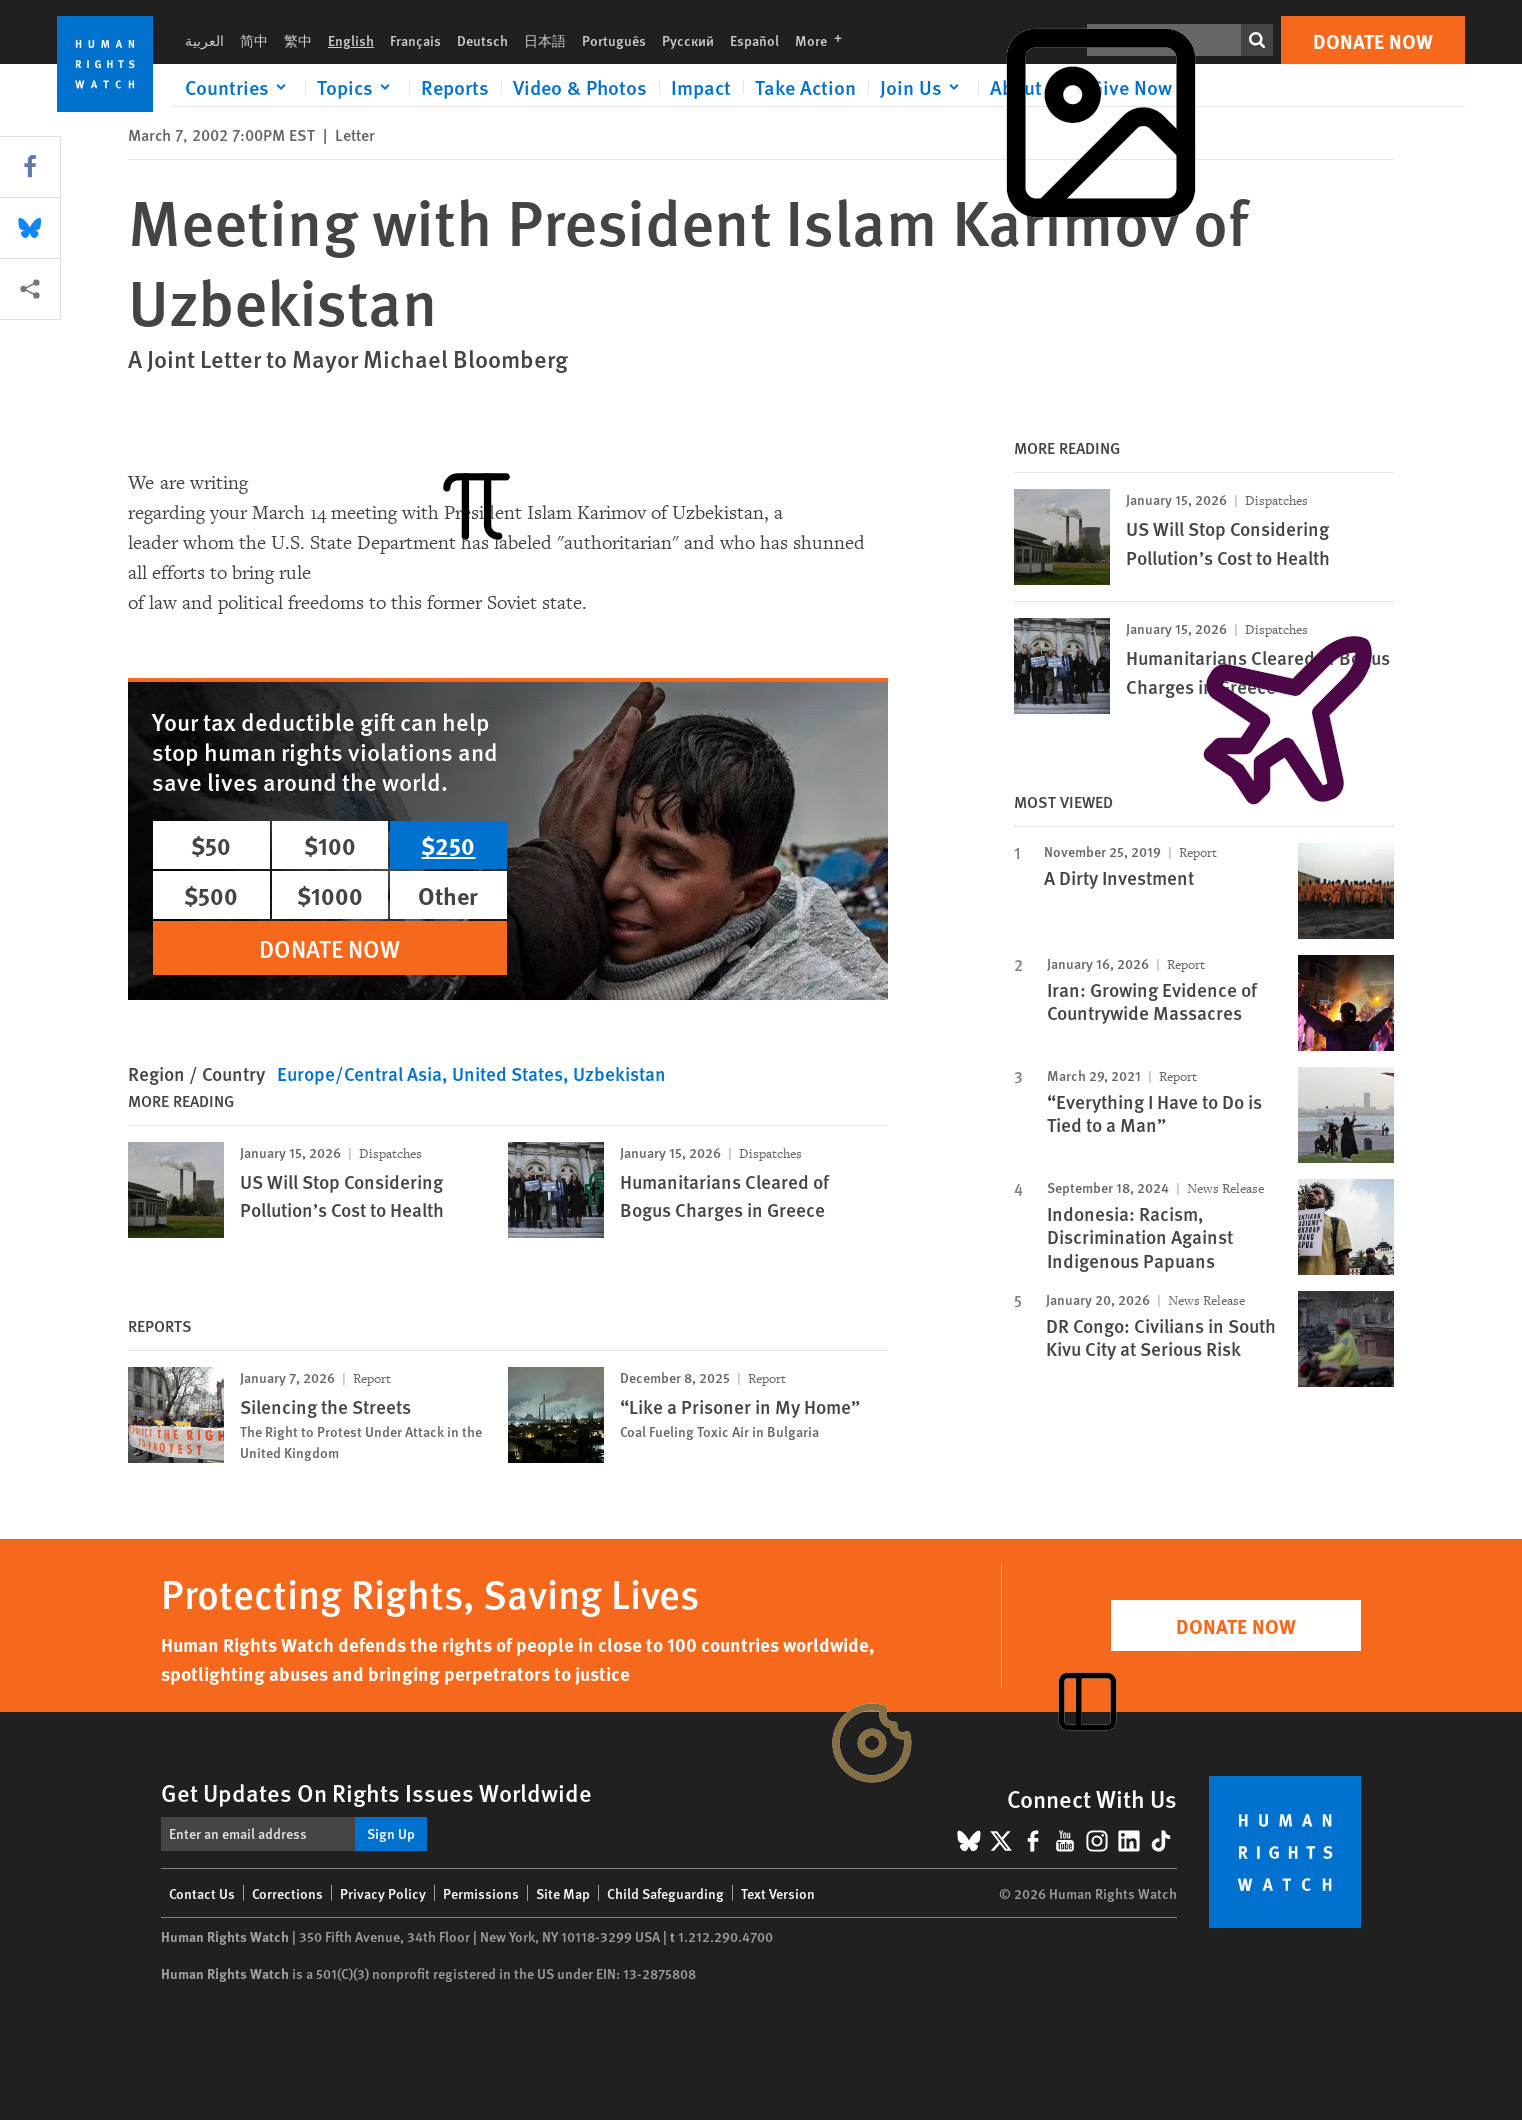  What do you see at coordinates (1101, 123) in the screenshot?
I see `view or open an image file` at bounding box center [1101, 123].